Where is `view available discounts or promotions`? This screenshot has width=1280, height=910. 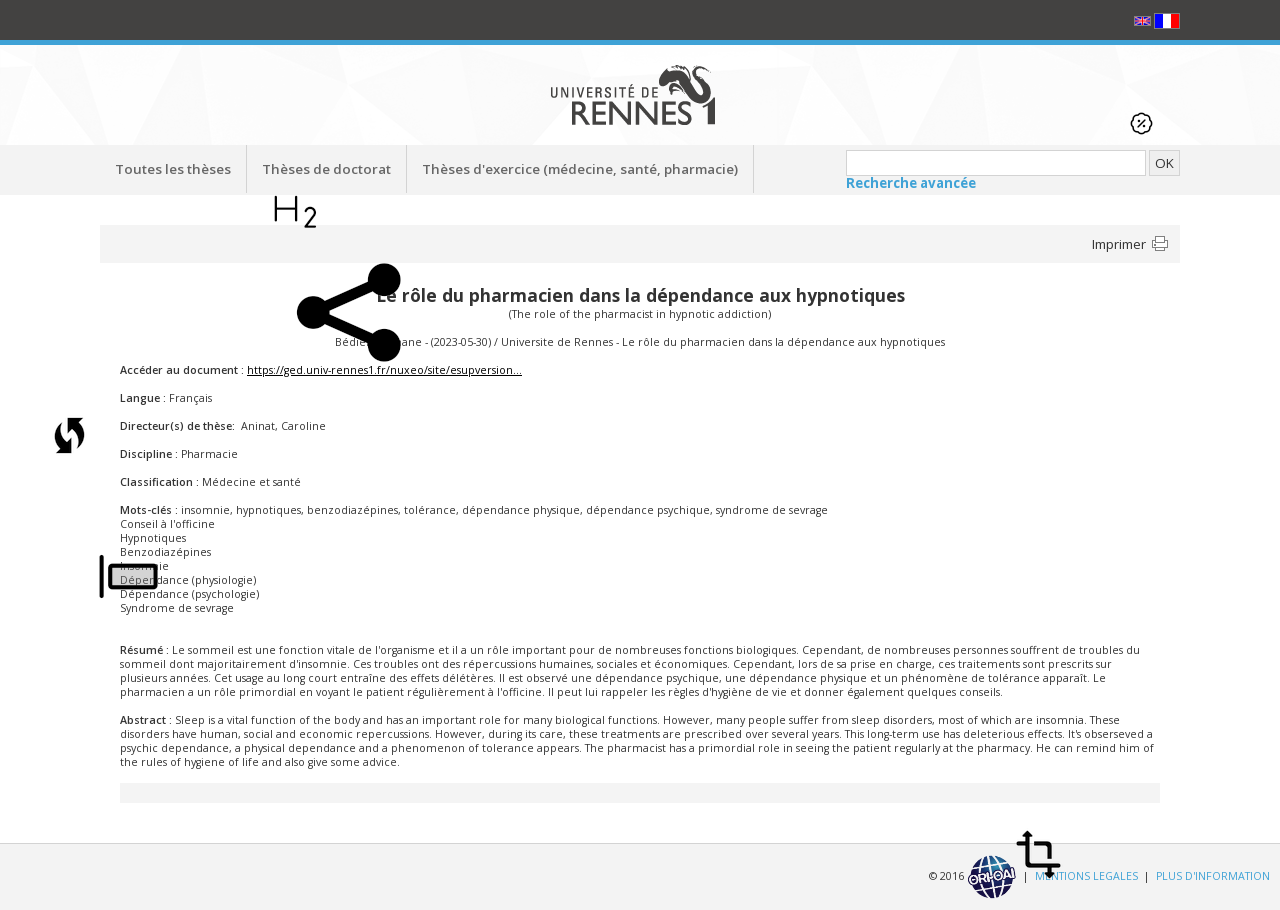 view available discounts or promotions is located at coordinates (1141, 123).